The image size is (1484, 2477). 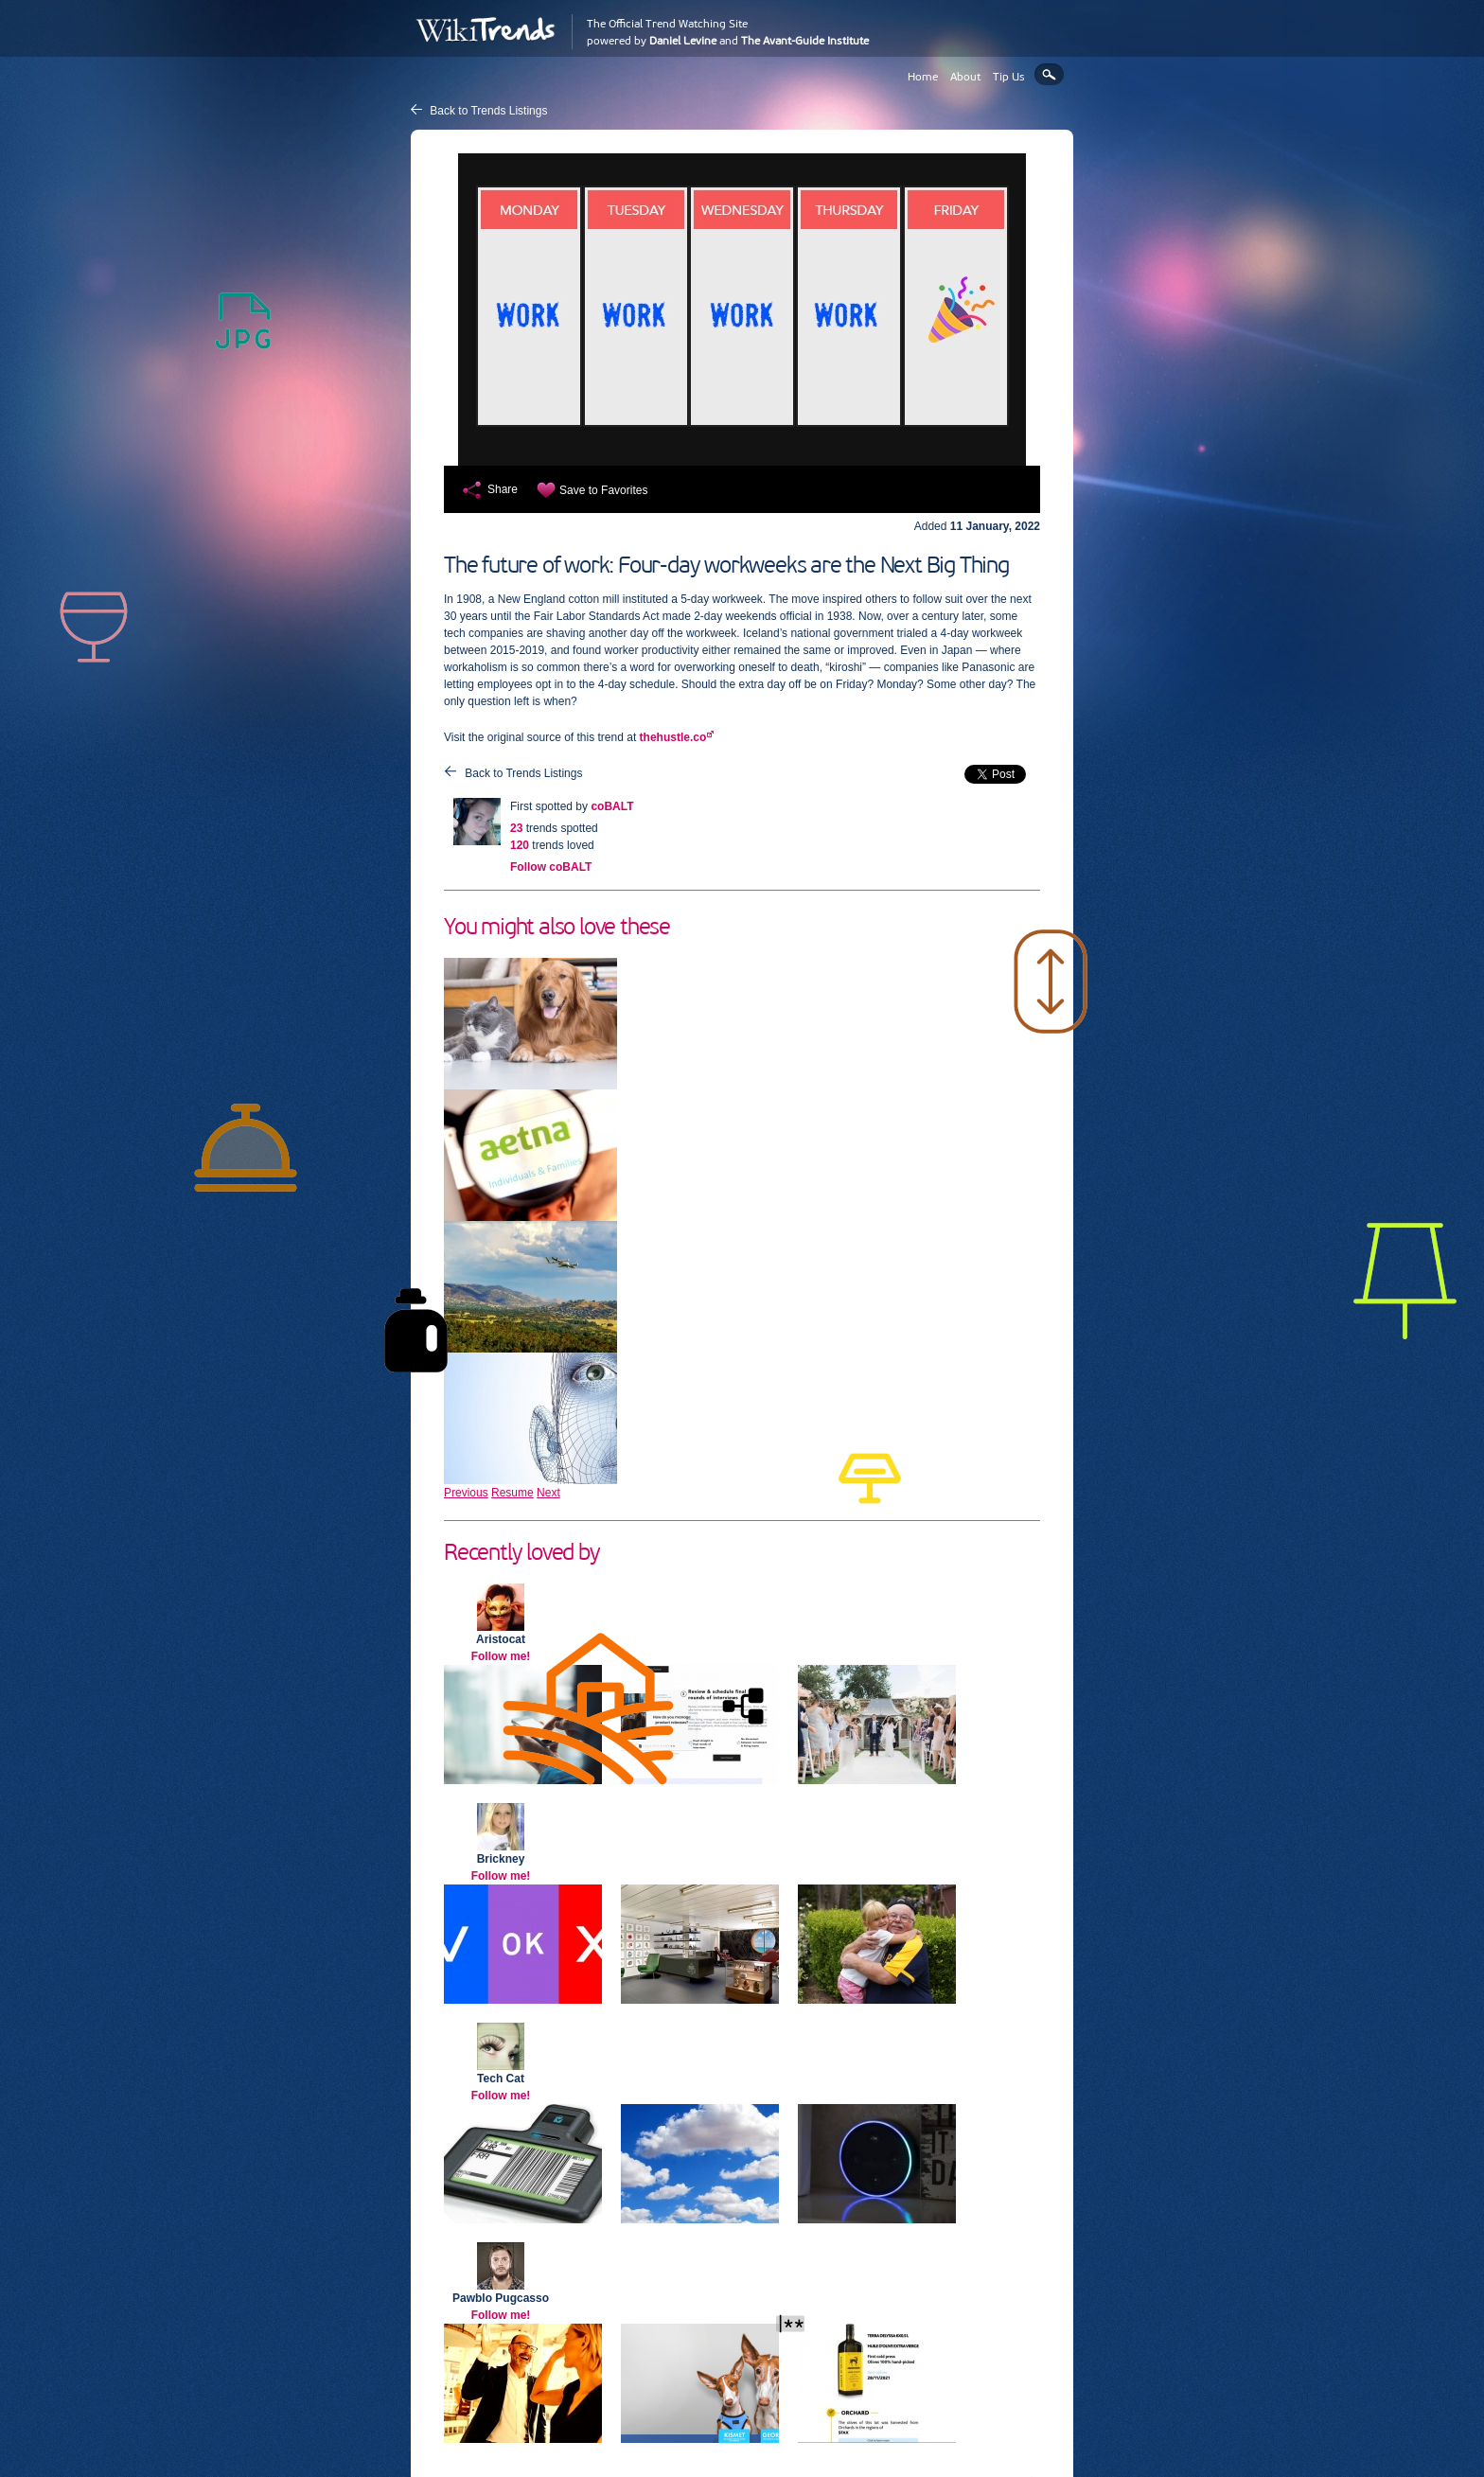 What do you see at coordinates (245, 1151) in the screenshot?
I see `request assistance or service` at bounding box center [245, 1151].